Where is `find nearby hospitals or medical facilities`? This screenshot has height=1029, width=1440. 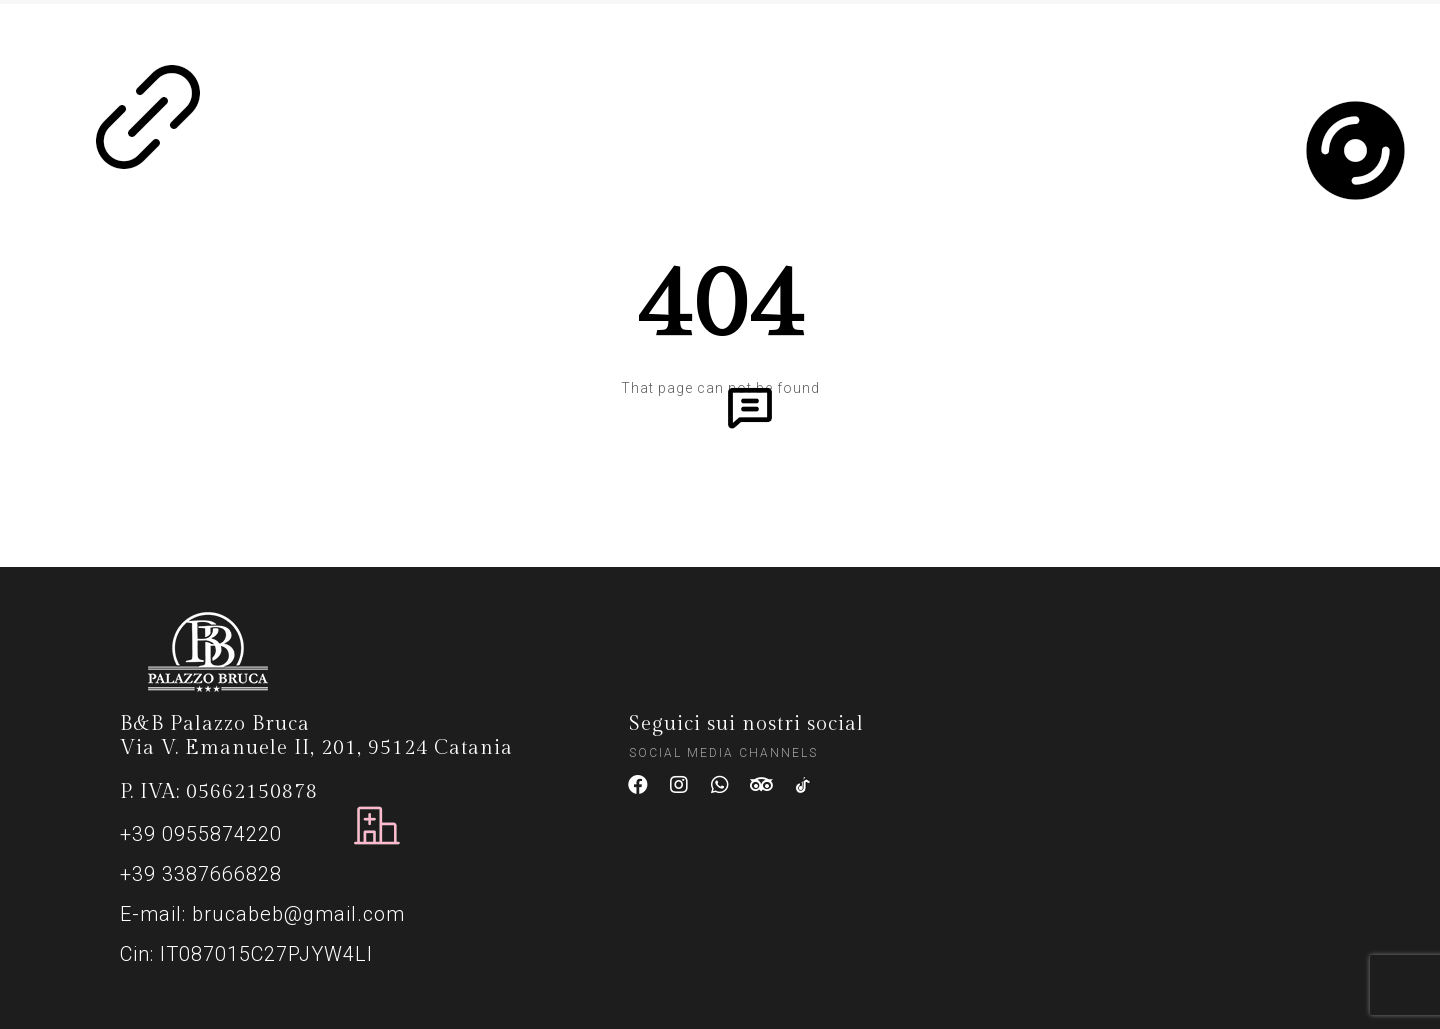
find nearby hospitals or medical facilities is located at coordinates (374, 825).